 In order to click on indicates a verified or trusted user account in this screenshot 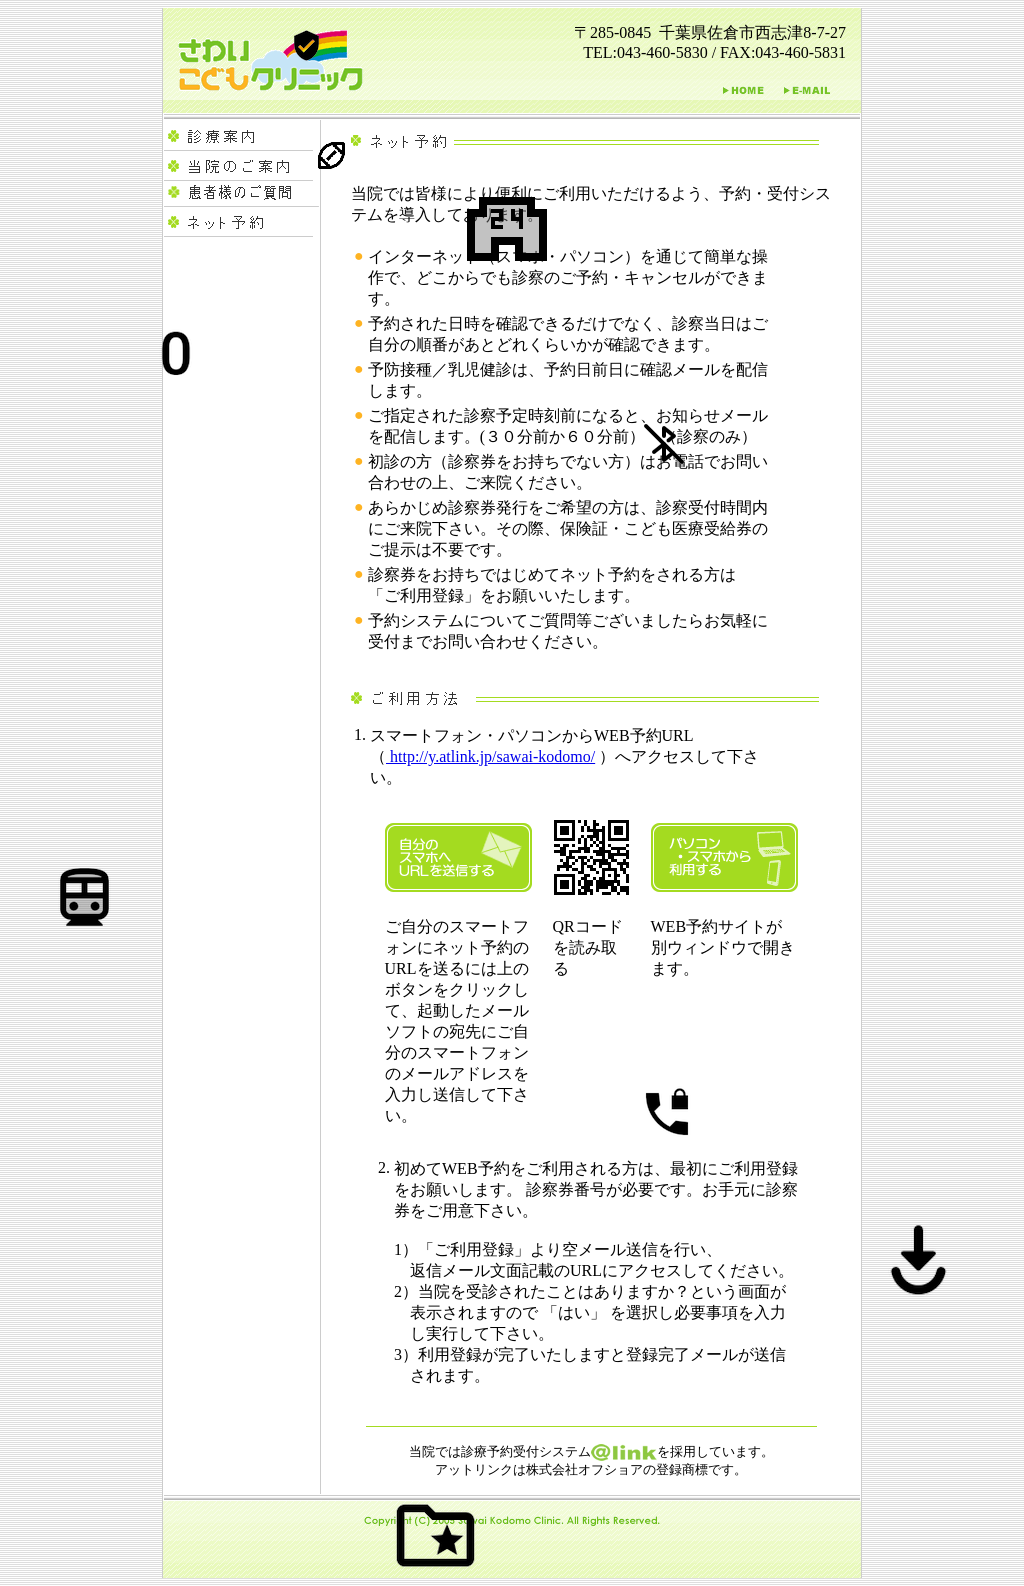, I will do `click(306, 45)`.